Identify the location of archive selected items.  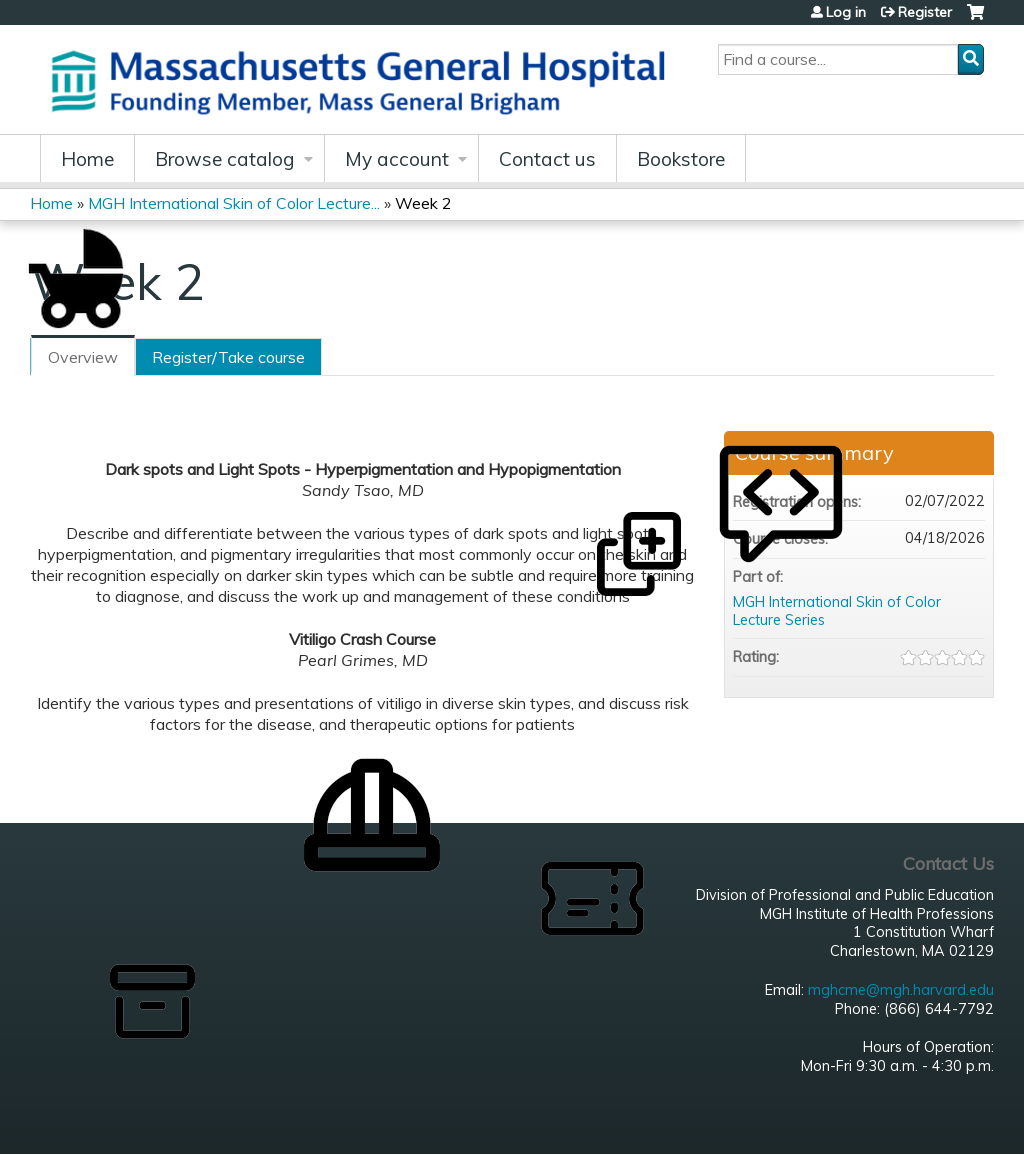
(152, 1001).